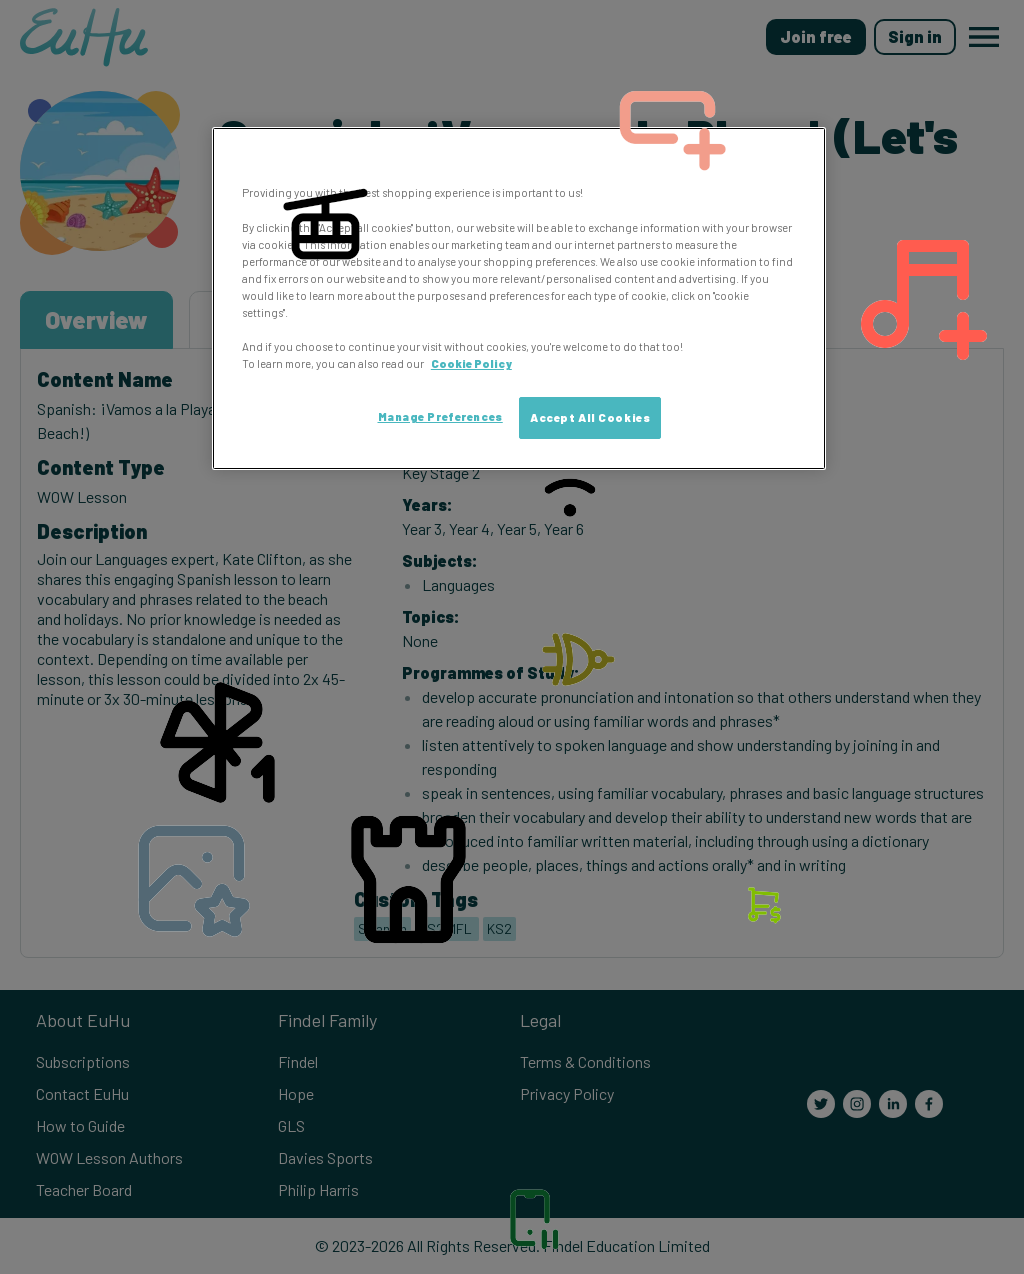 This screenshot has height=1274, width=1024. I want to click on access cable car or aerial tramway transit options, so click(325, 225).